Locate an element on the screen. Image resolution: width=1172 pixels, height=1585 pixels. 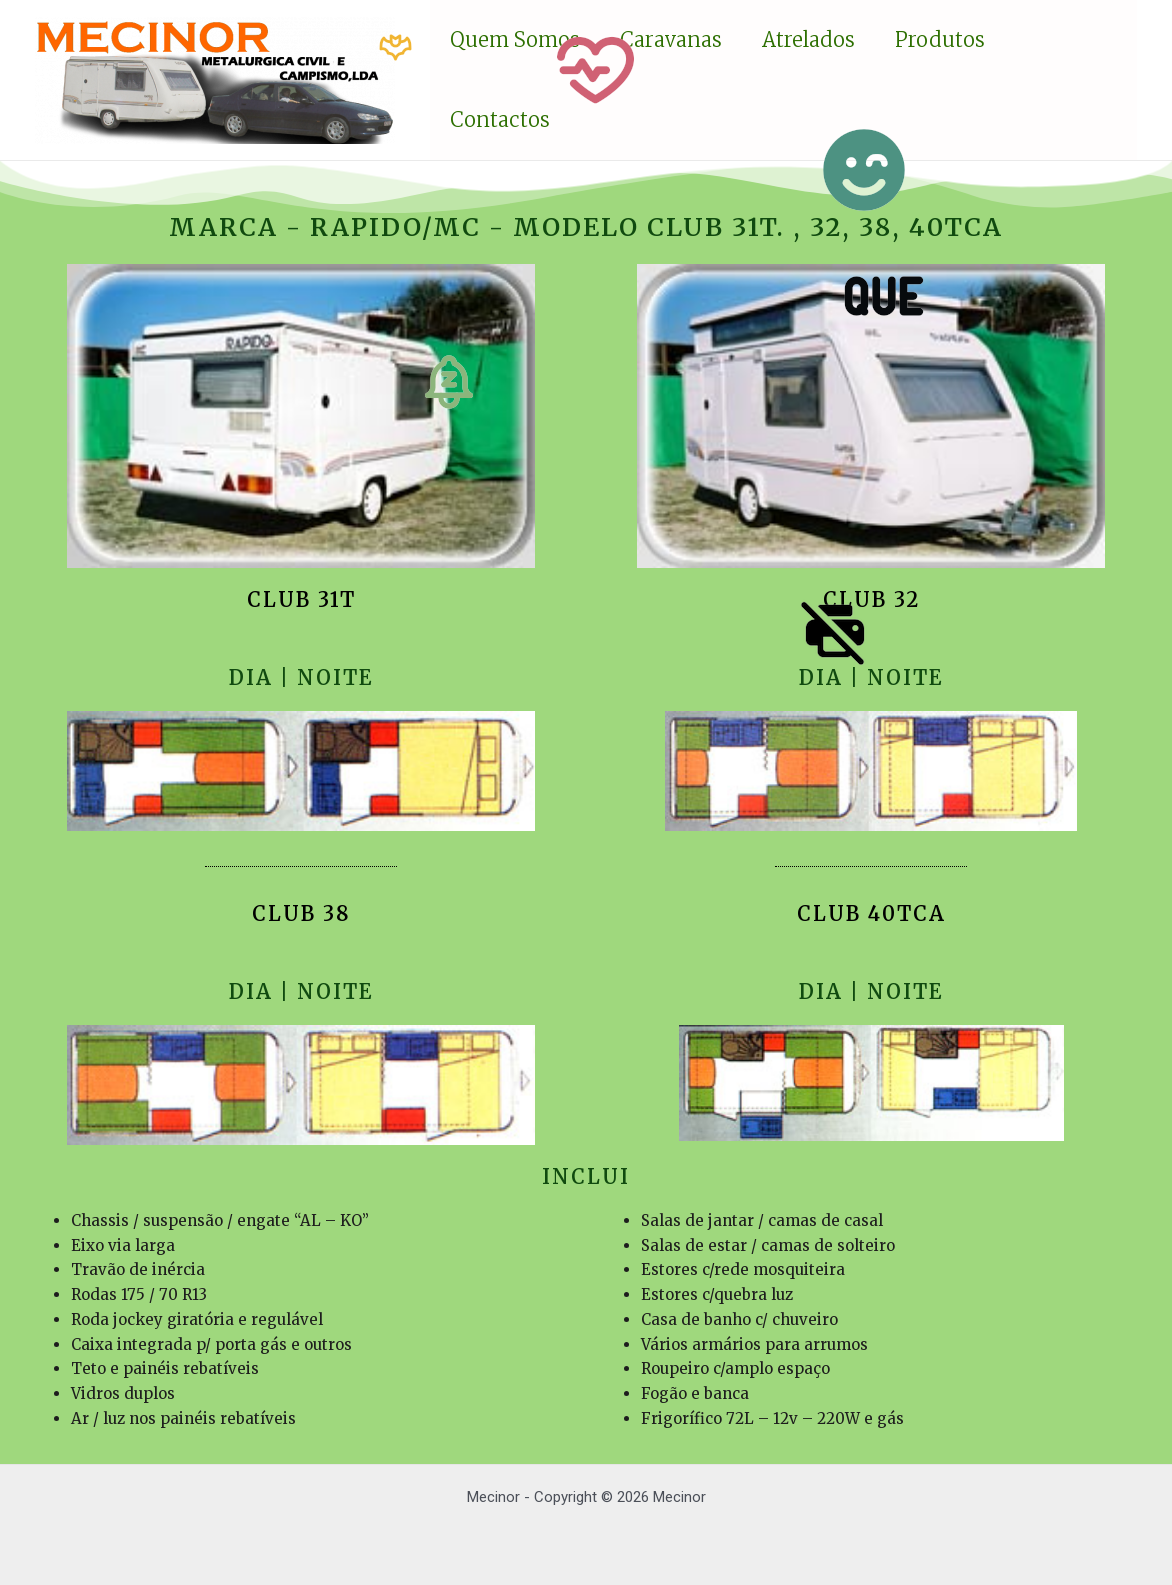
snooze notifications is located at coordinates (449, 382).